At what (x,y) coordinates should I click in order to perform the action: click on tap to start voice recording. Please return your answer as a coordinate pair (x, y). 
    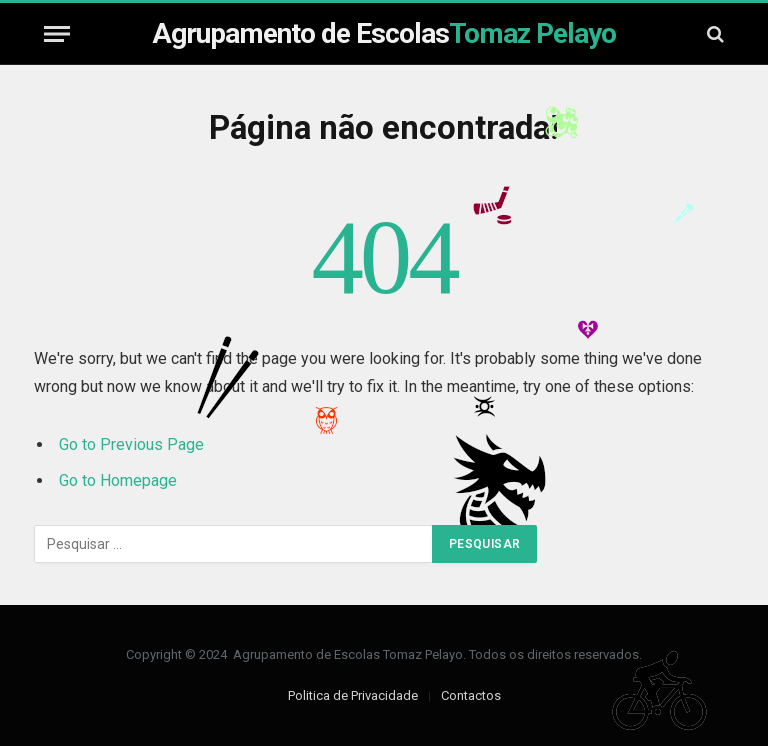
    Looking at the image, I should click on (682, 214).